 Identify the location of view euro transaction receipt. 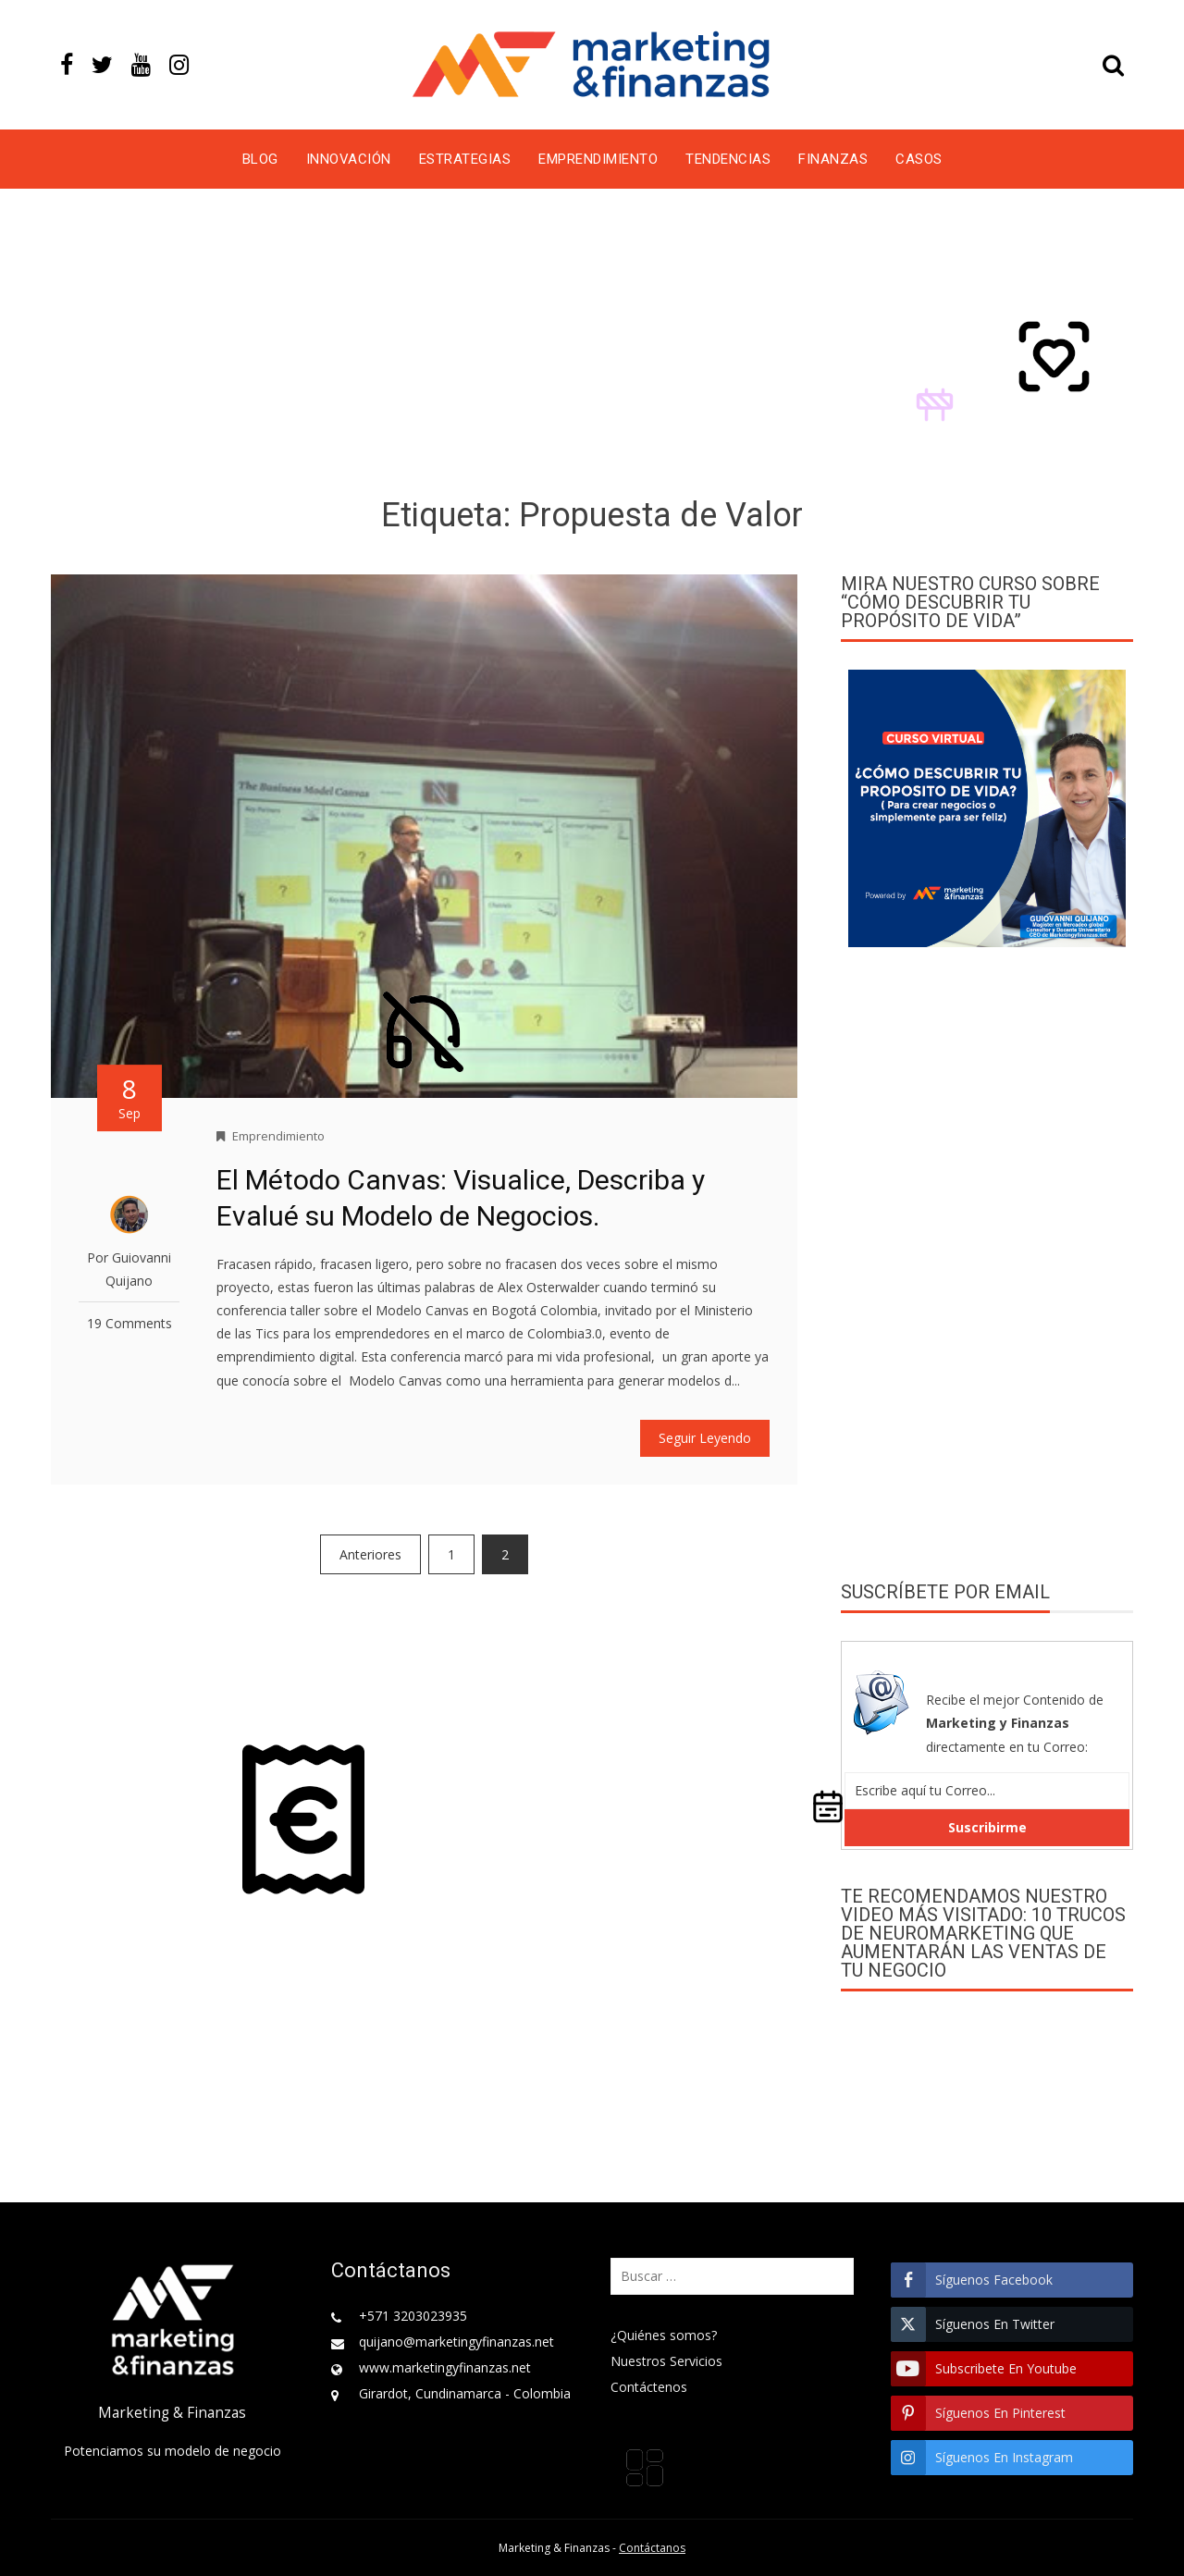
(303, 1819).